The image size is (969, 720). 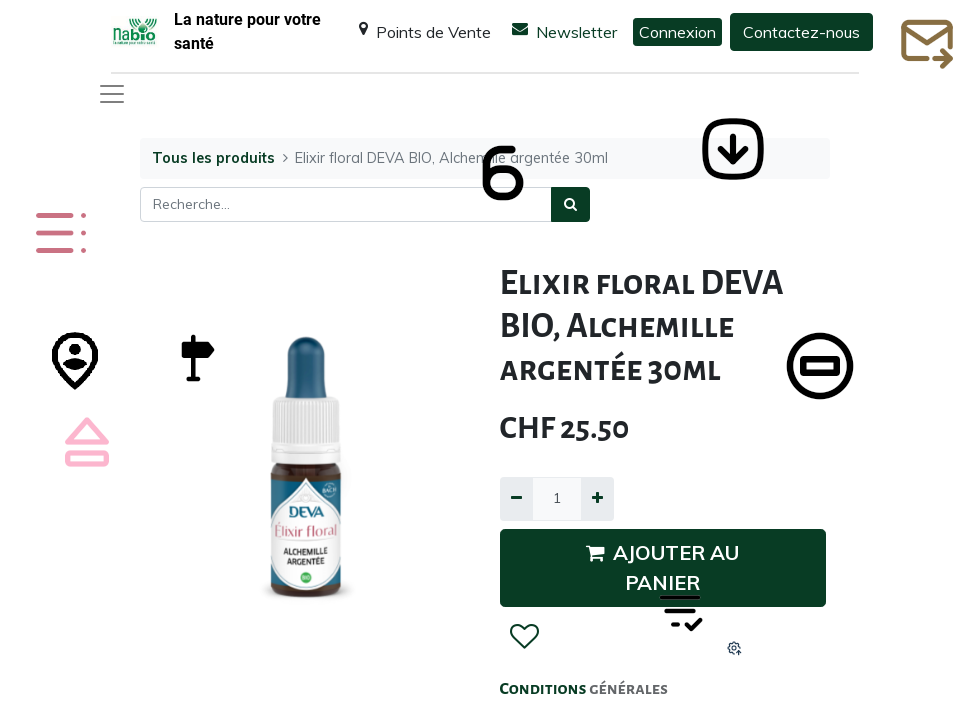 I want to click on download file or content, so click(x=733, y=149).